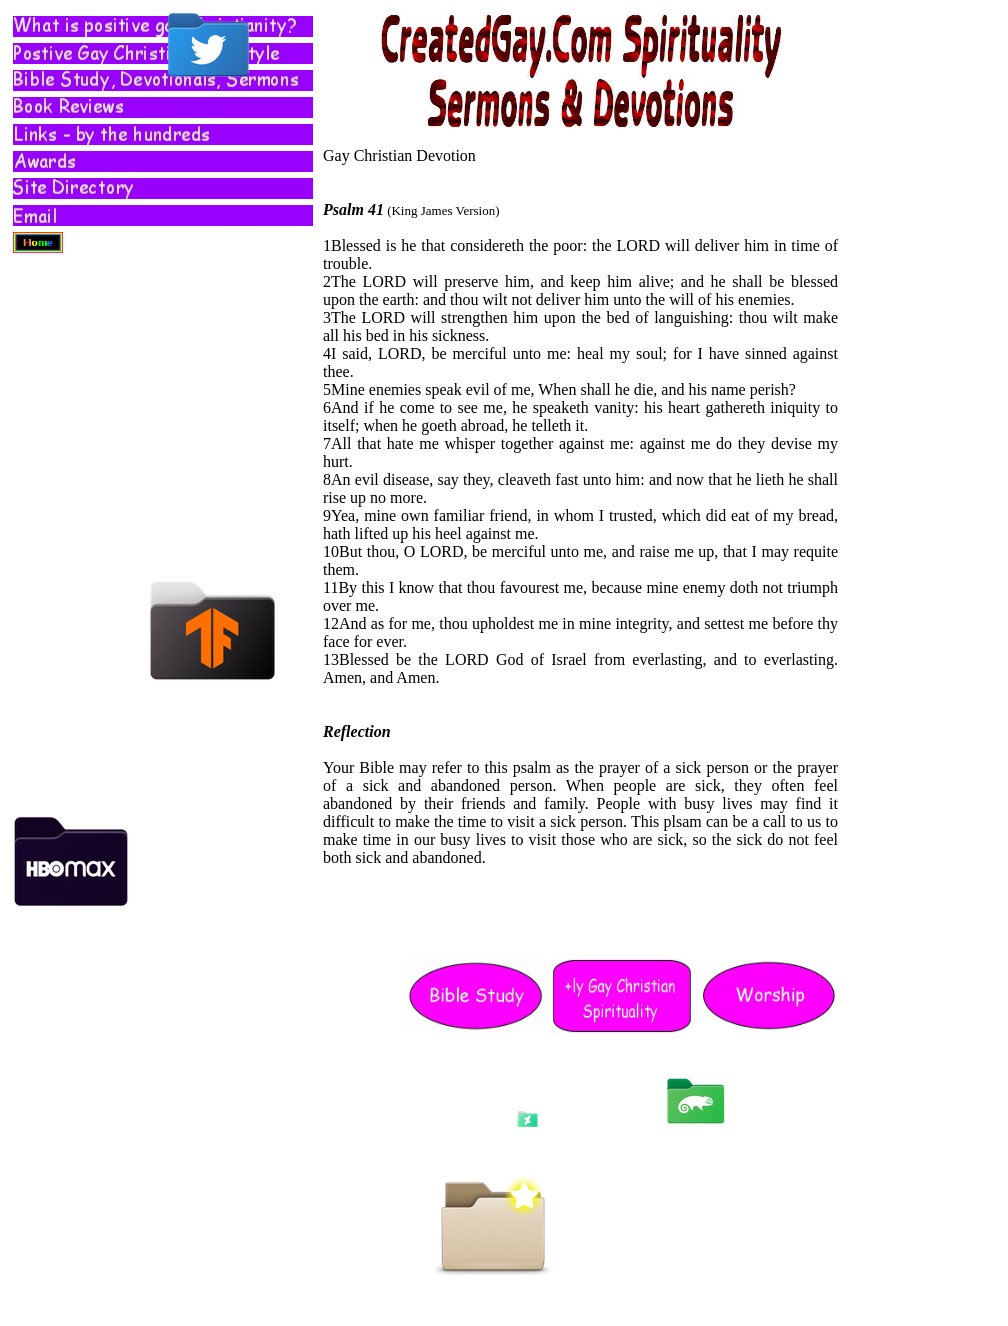  Describe the element at coordinates (208, 47) in the screenshot. I see `open folder containing Twitter-related files` at that location.